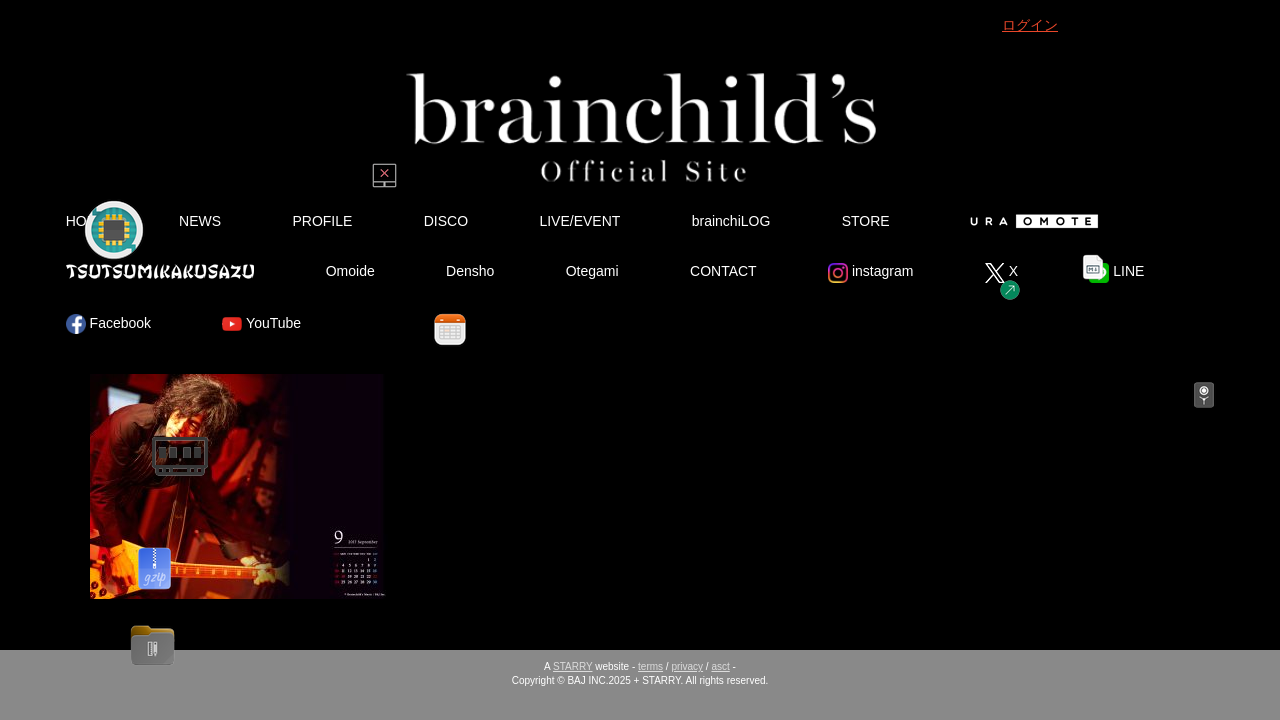 This screenshot has width=1280, height=720. I want to click on open calendar and tasks preferences, so click(450, 330).